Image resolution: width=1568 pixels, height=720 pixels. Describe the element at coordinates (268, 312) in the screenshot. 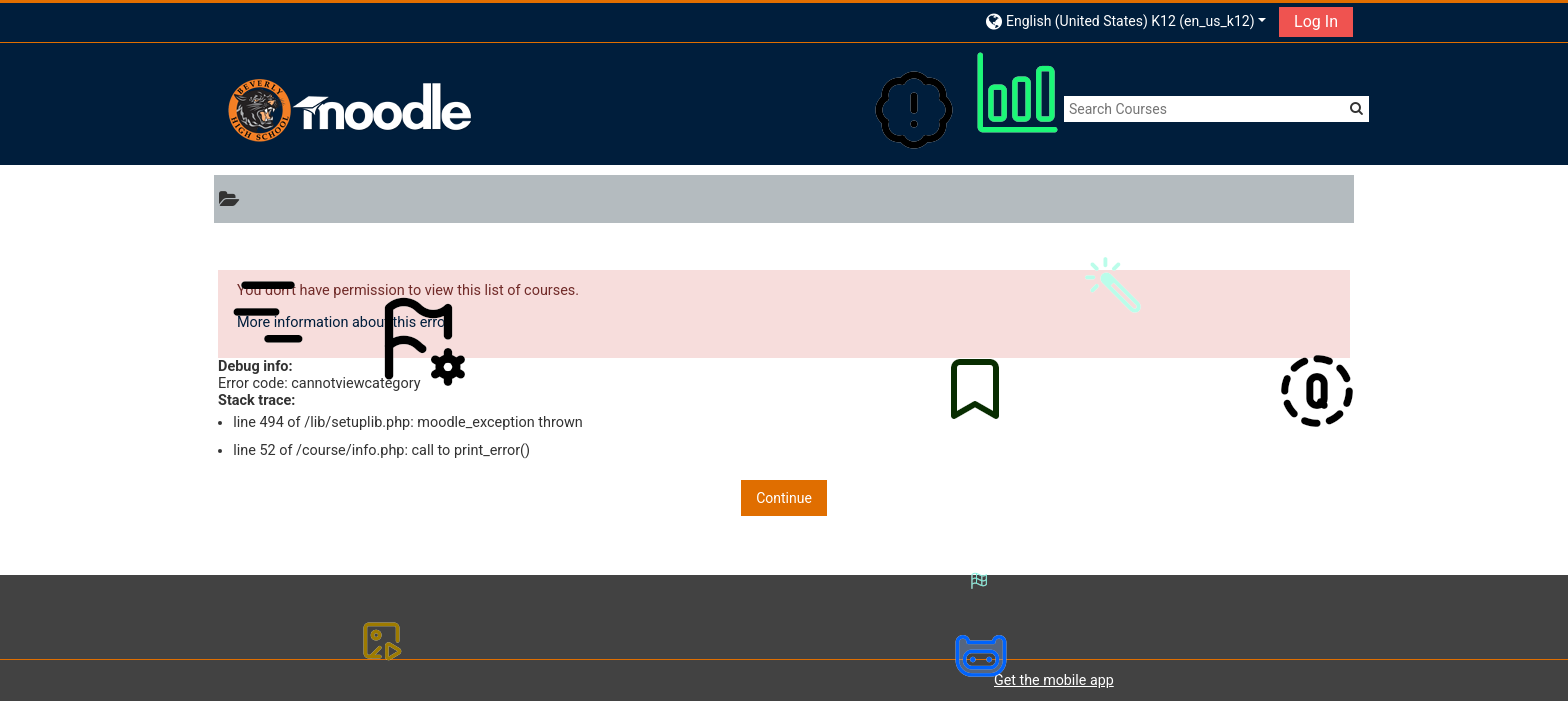

I see `view gantt chart or project timeline` at that location.